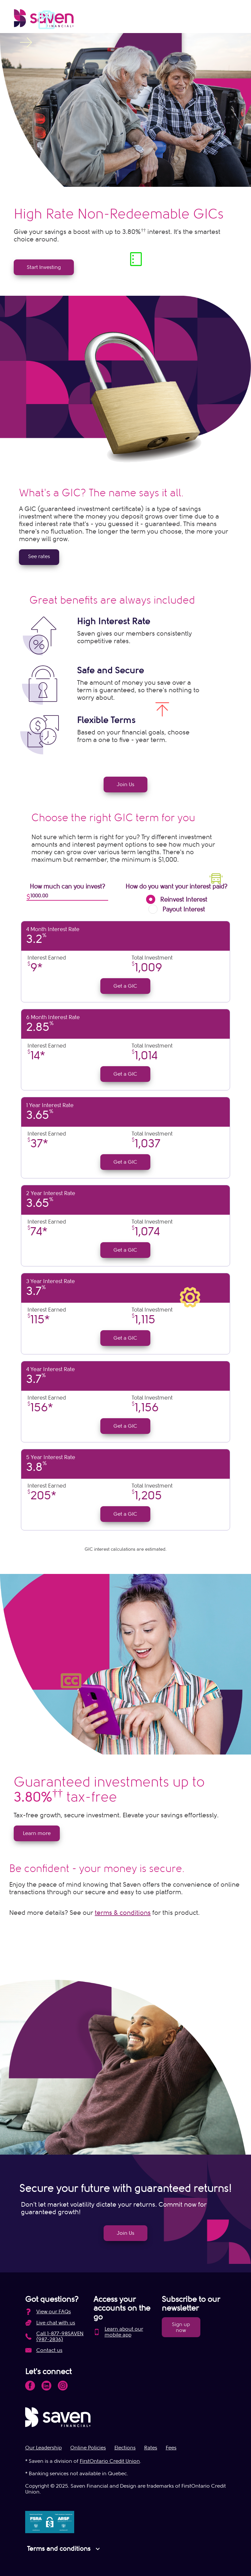 This screenshot has width=251, height=2576. Describe the element at coordinates (136, 259) in the screenshot. I see `view screenplay or script documents` at that location.